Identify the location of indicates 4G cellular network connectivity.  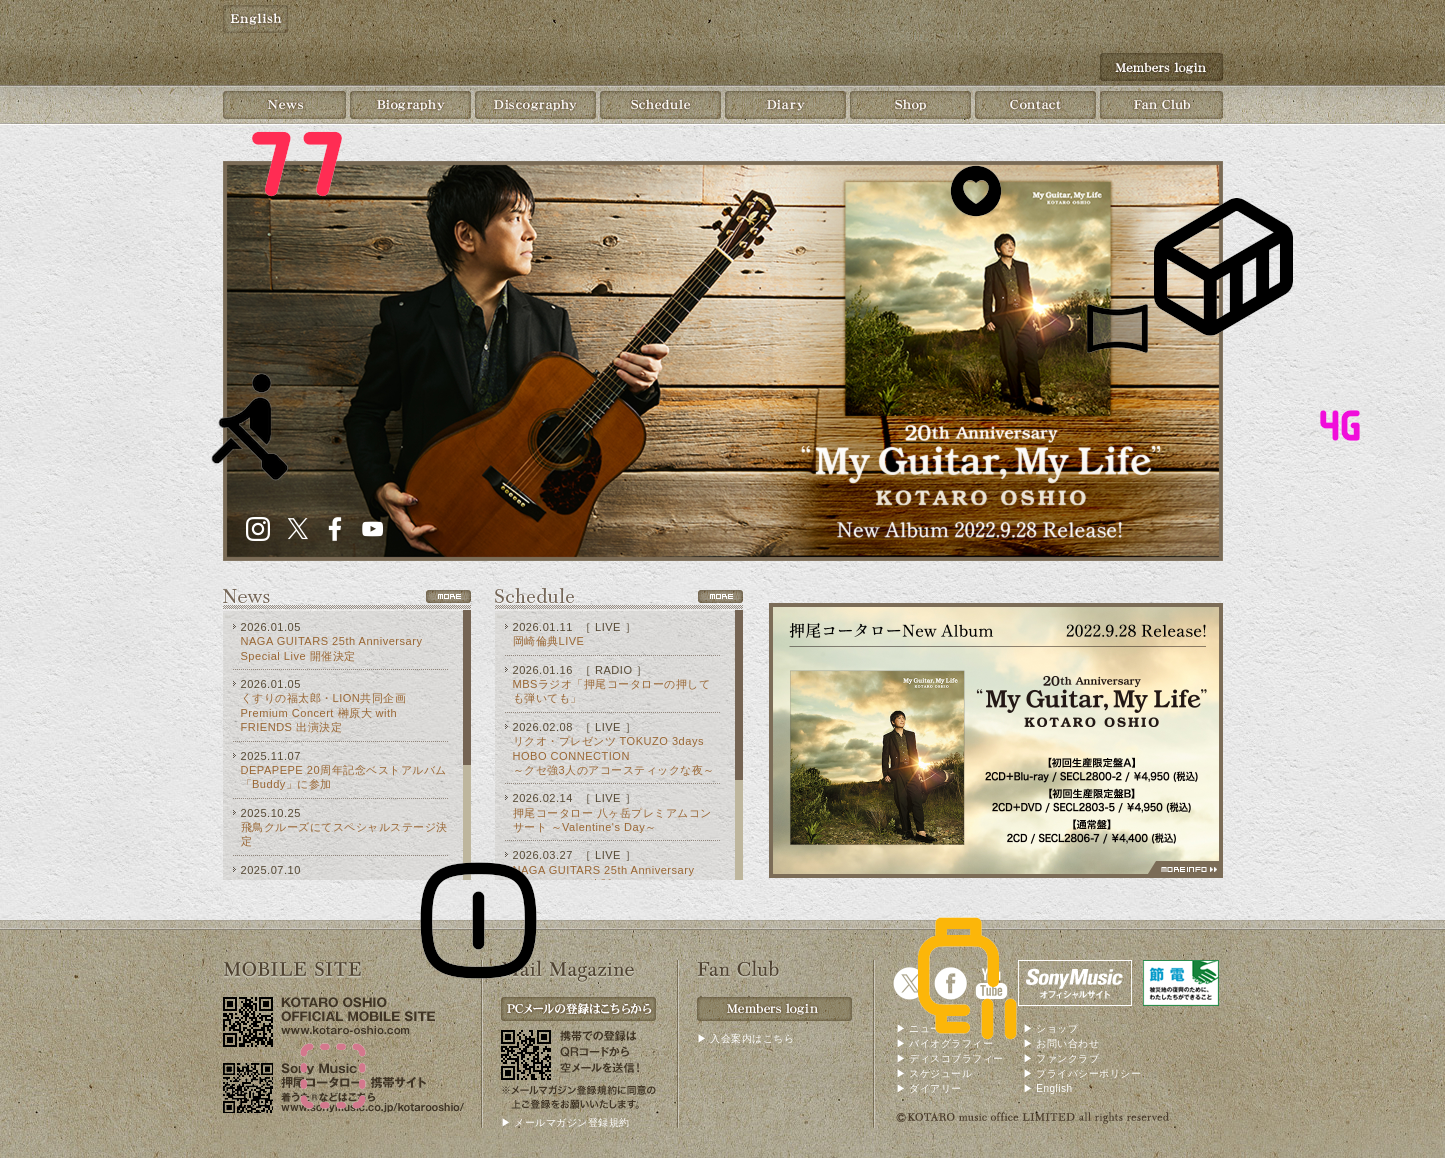
(1341, 425).